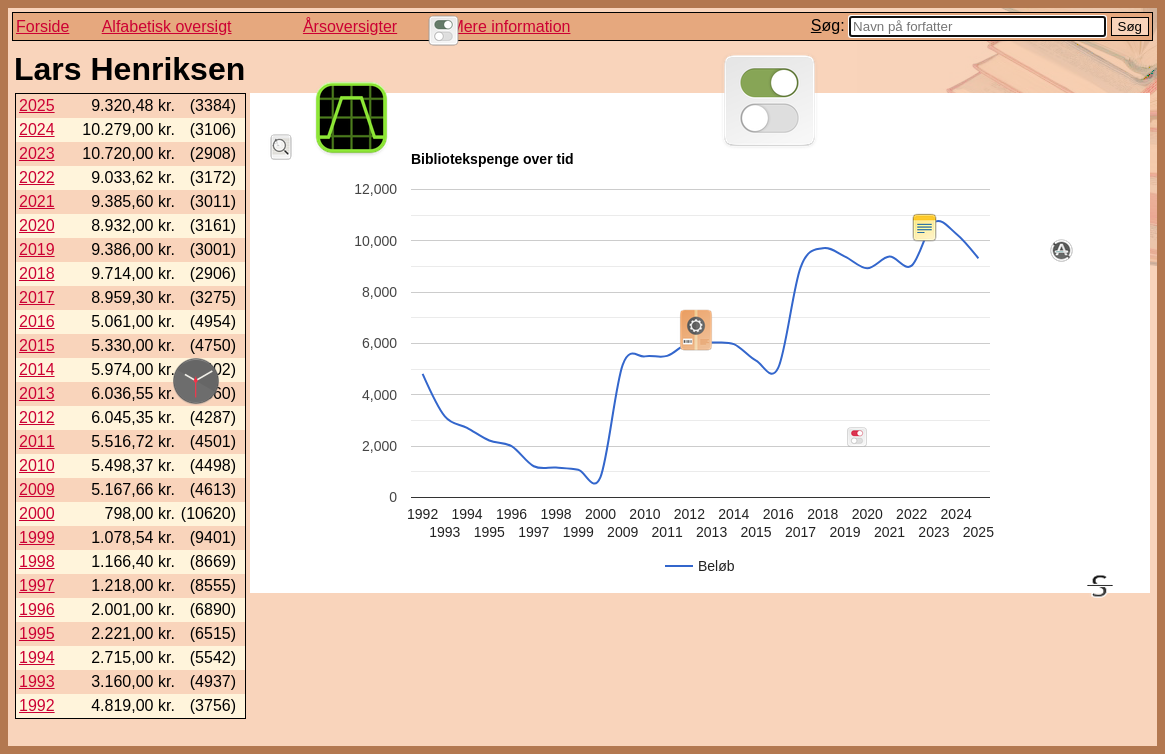  Describe the element at coordinates (769, 100) in the screenshot. I see `open system tweaks or settings customization` at that location.